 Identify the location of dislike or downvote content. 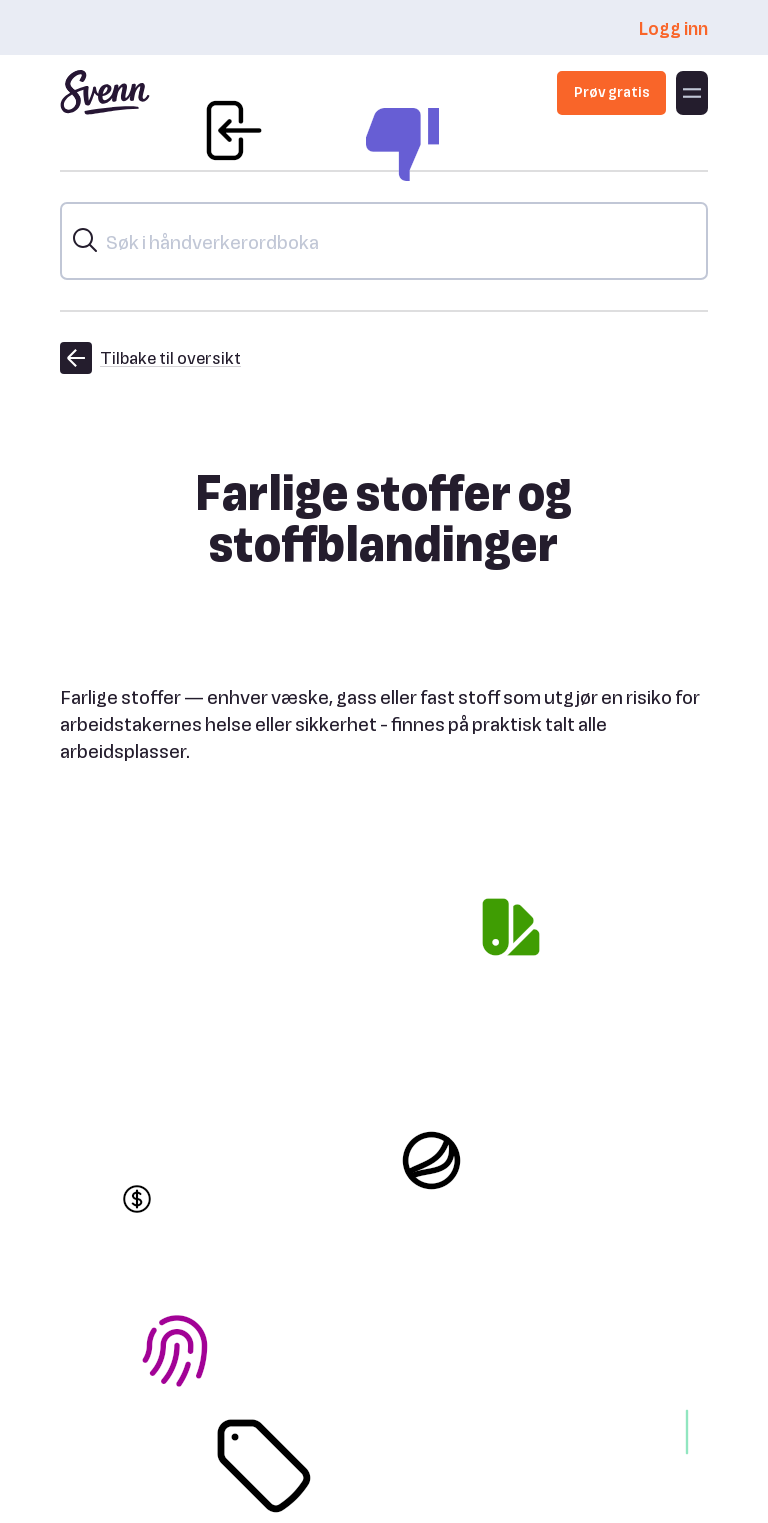
(402, 144).